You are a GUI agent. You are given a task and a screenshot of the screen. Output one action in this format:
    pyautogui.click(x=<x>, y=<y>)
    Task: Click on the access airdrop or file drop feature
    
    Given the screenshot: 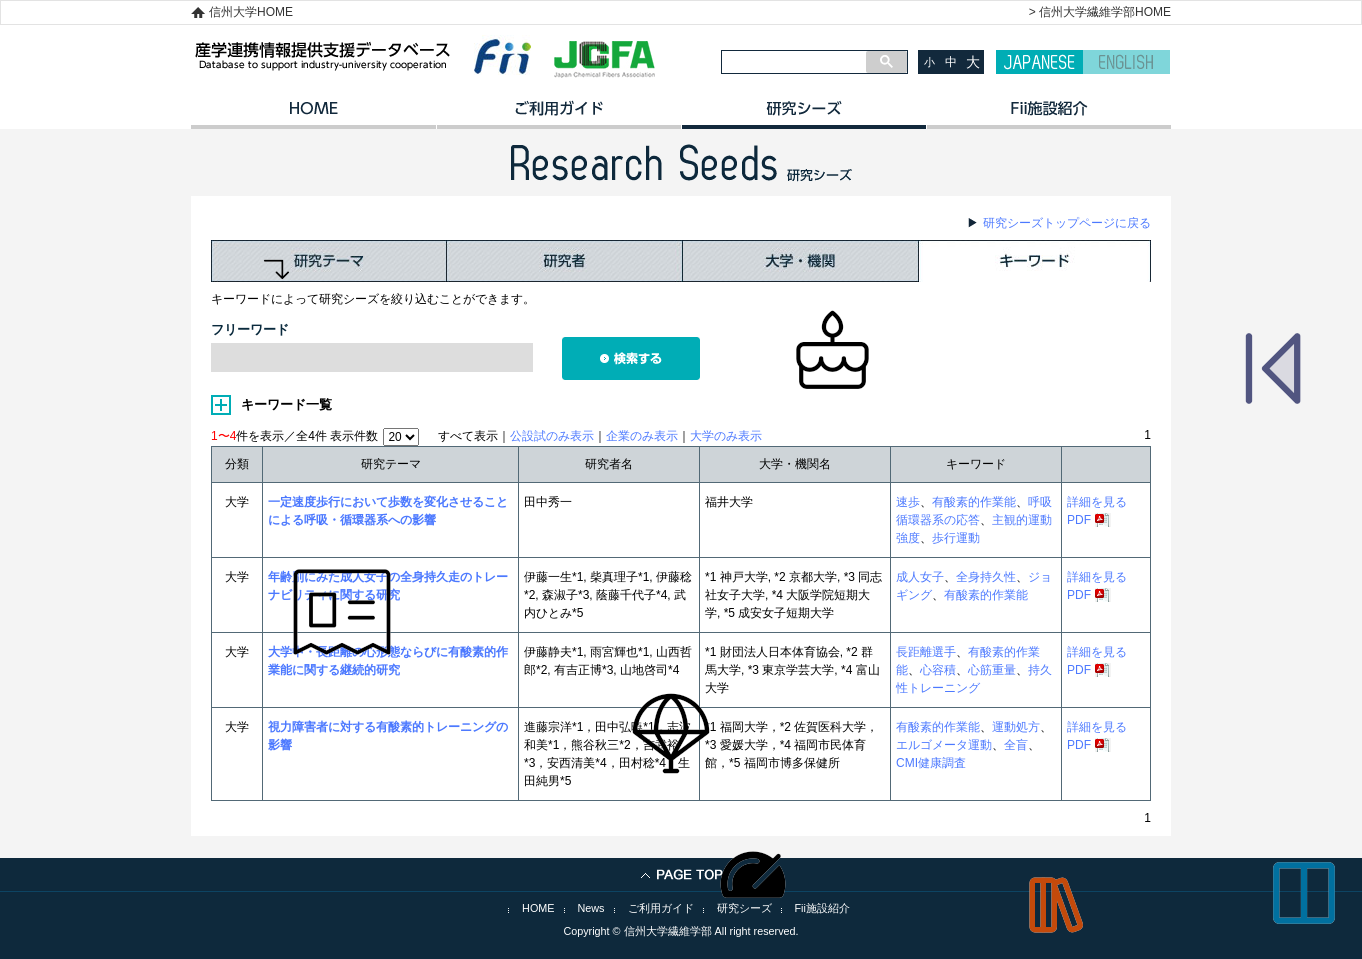 What is the action you would take?
    pyautogui.click(x=671, y=735)
    